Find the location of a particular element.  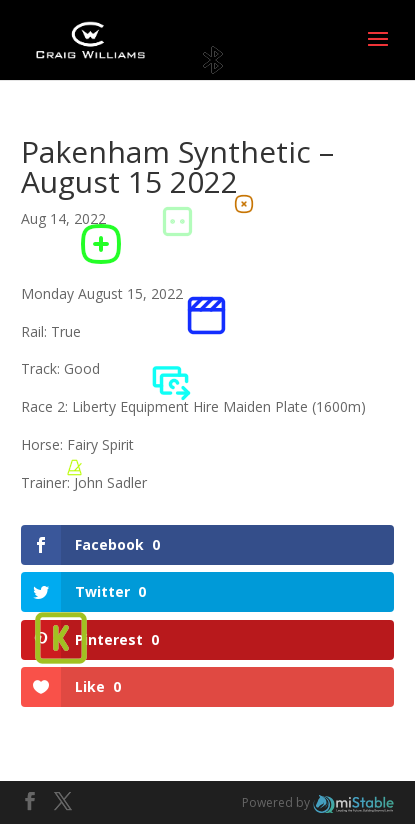

freeze the top row in a spreadsheet is located at coordinates (206, 315).